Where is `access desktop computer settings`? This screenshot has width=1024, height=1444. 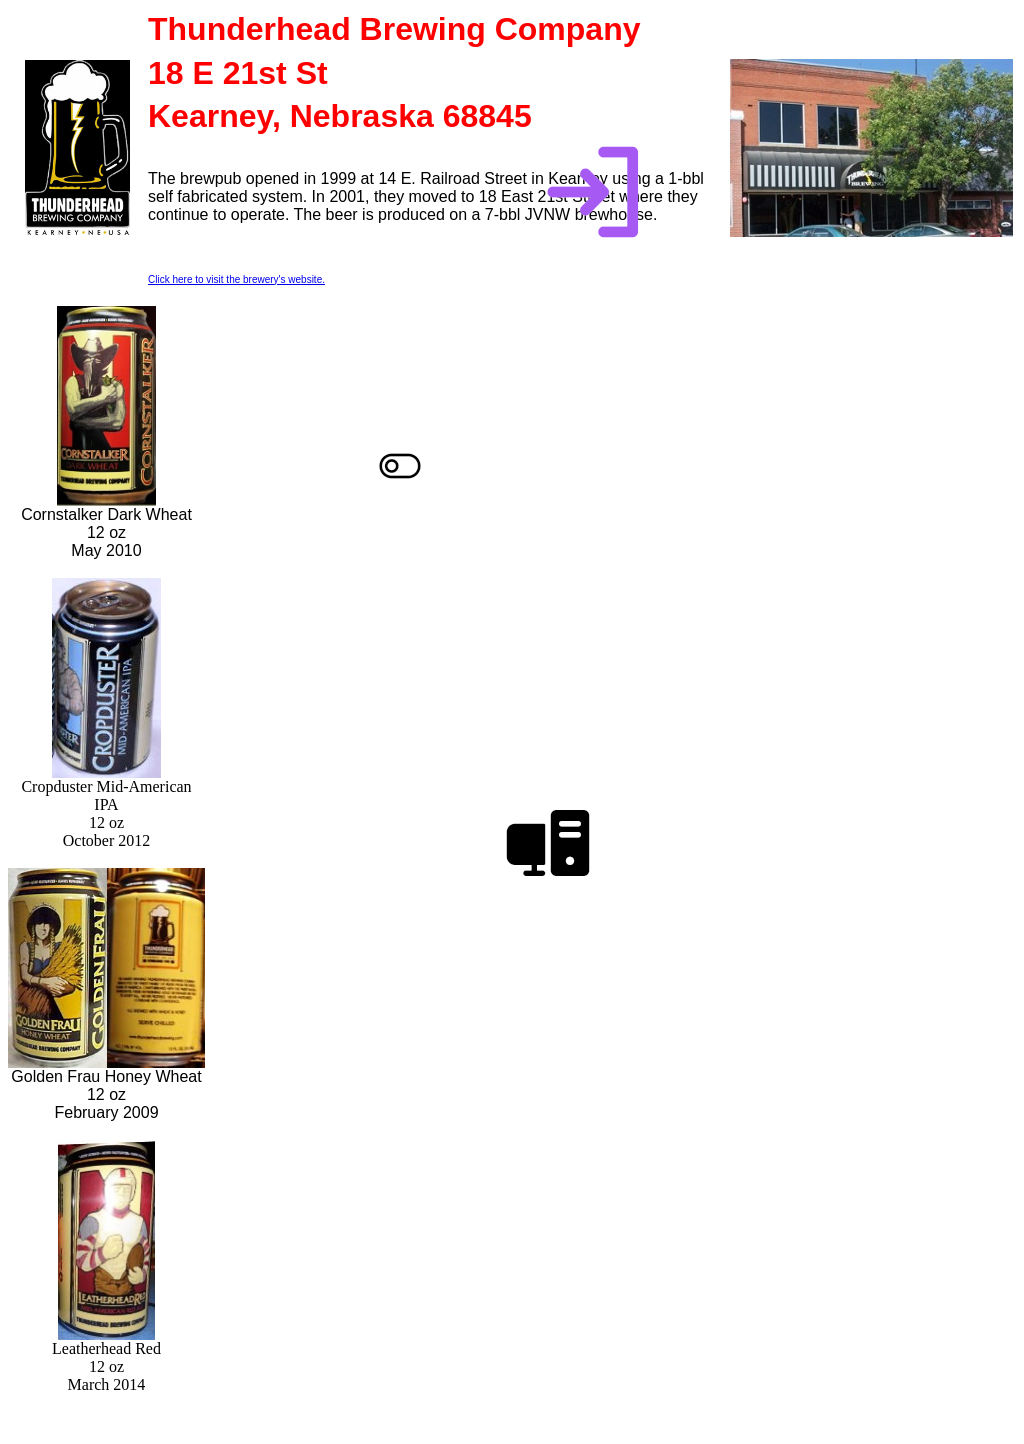
access desktop computer settings is located at coordinates (548, 843).